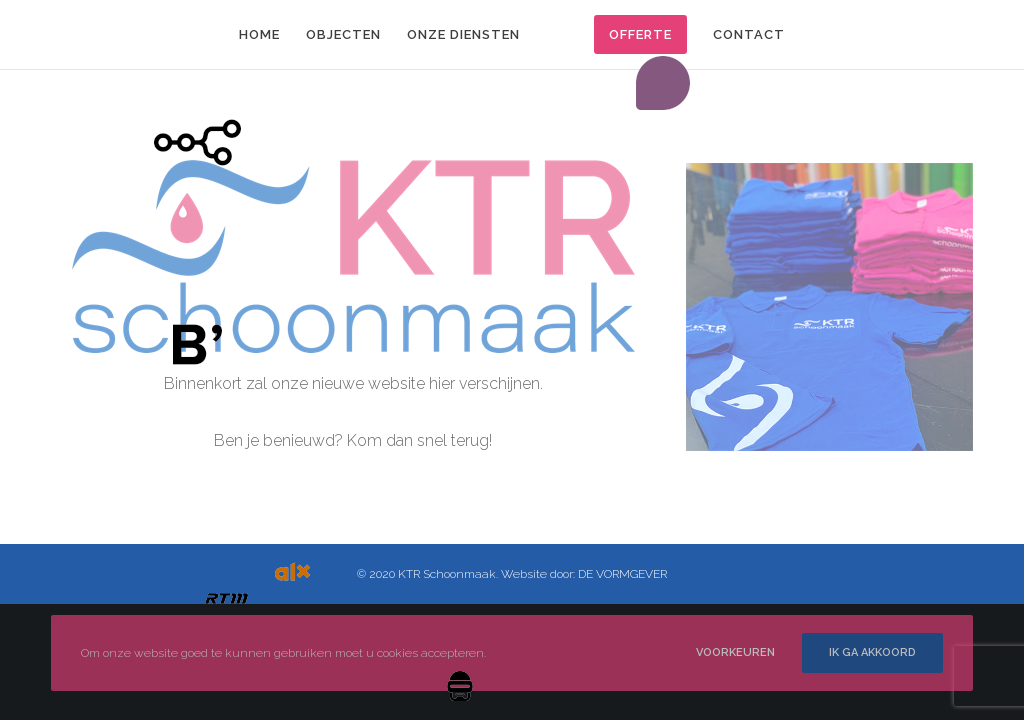 The image size is (1024, 720). What do you see at coordinates (292, 571) in the screenshot?
I see `alx brand logo` at bounding box center [292, 571].